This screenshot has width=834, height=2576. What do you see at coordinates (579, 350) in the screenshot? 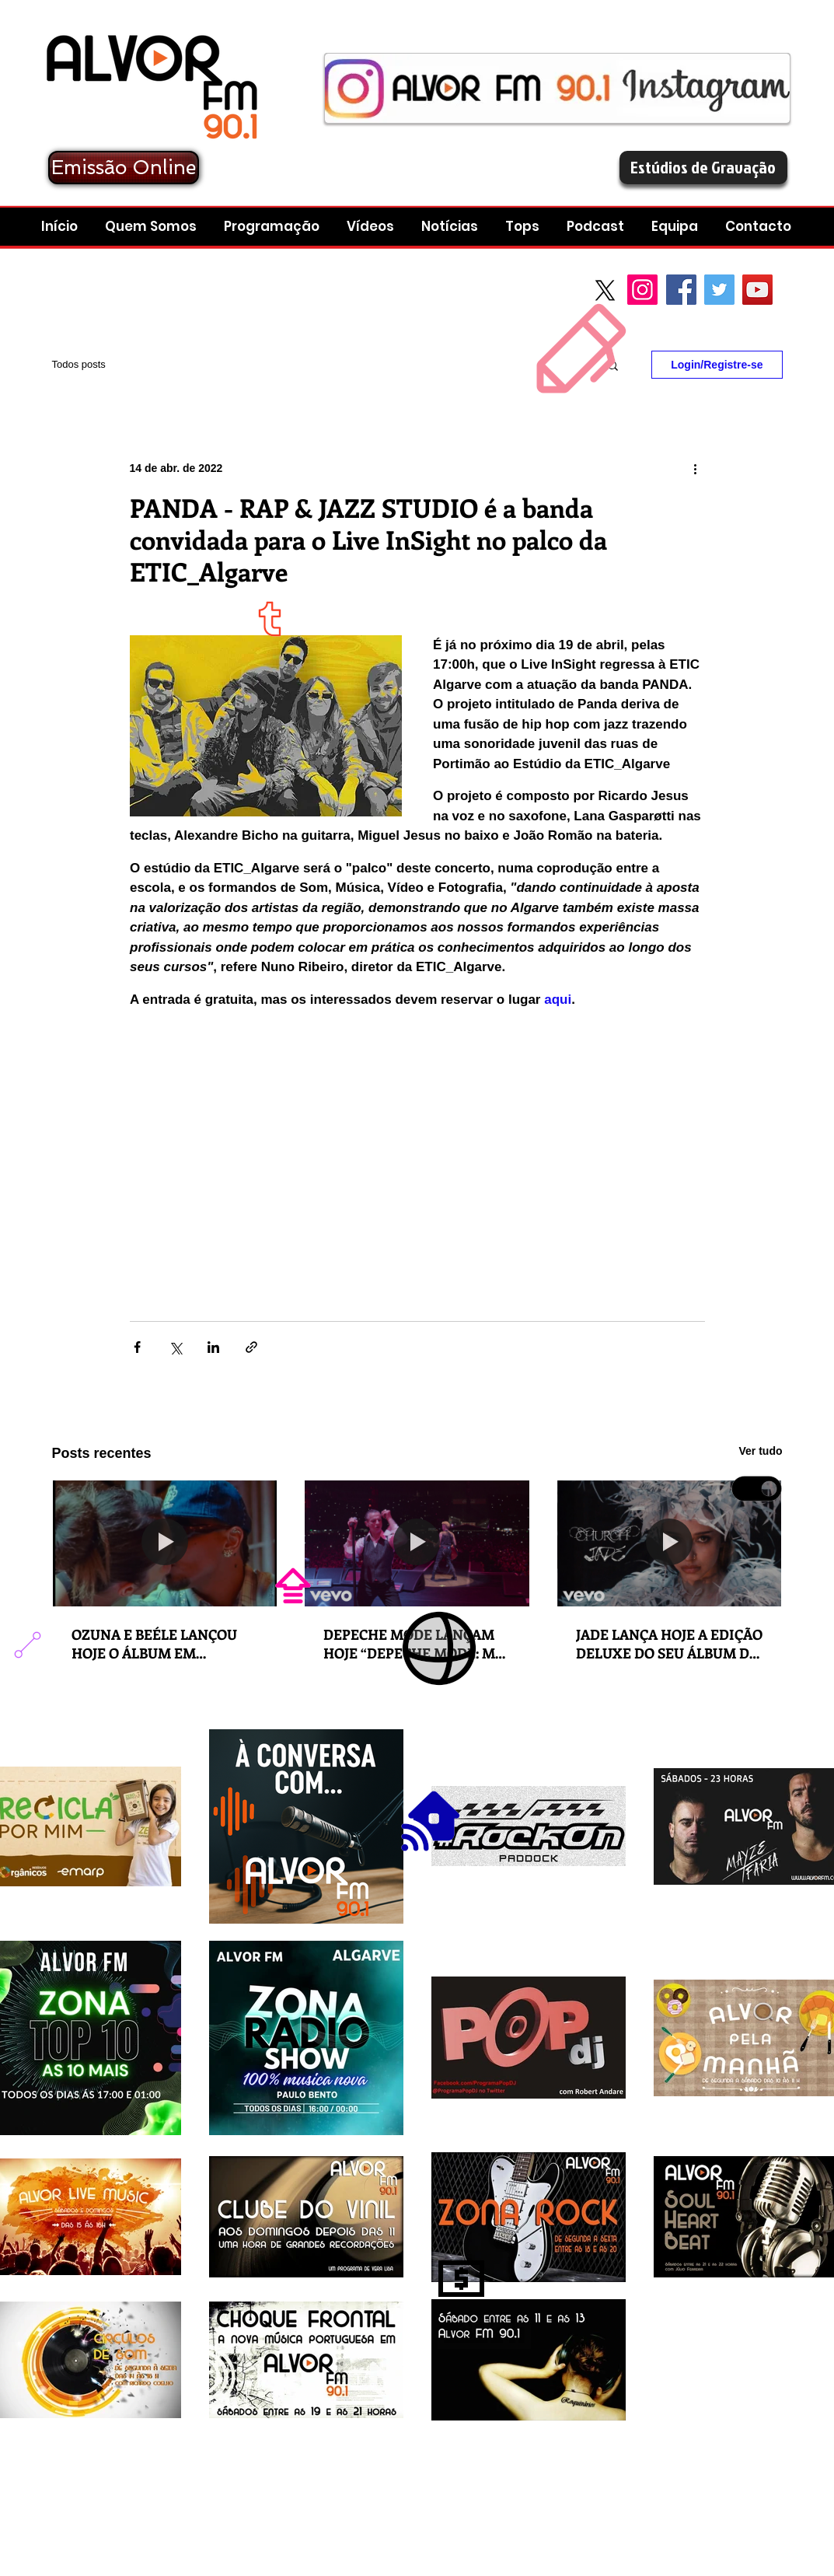
I see `edit or modify content` at bounding box center [579, 350].